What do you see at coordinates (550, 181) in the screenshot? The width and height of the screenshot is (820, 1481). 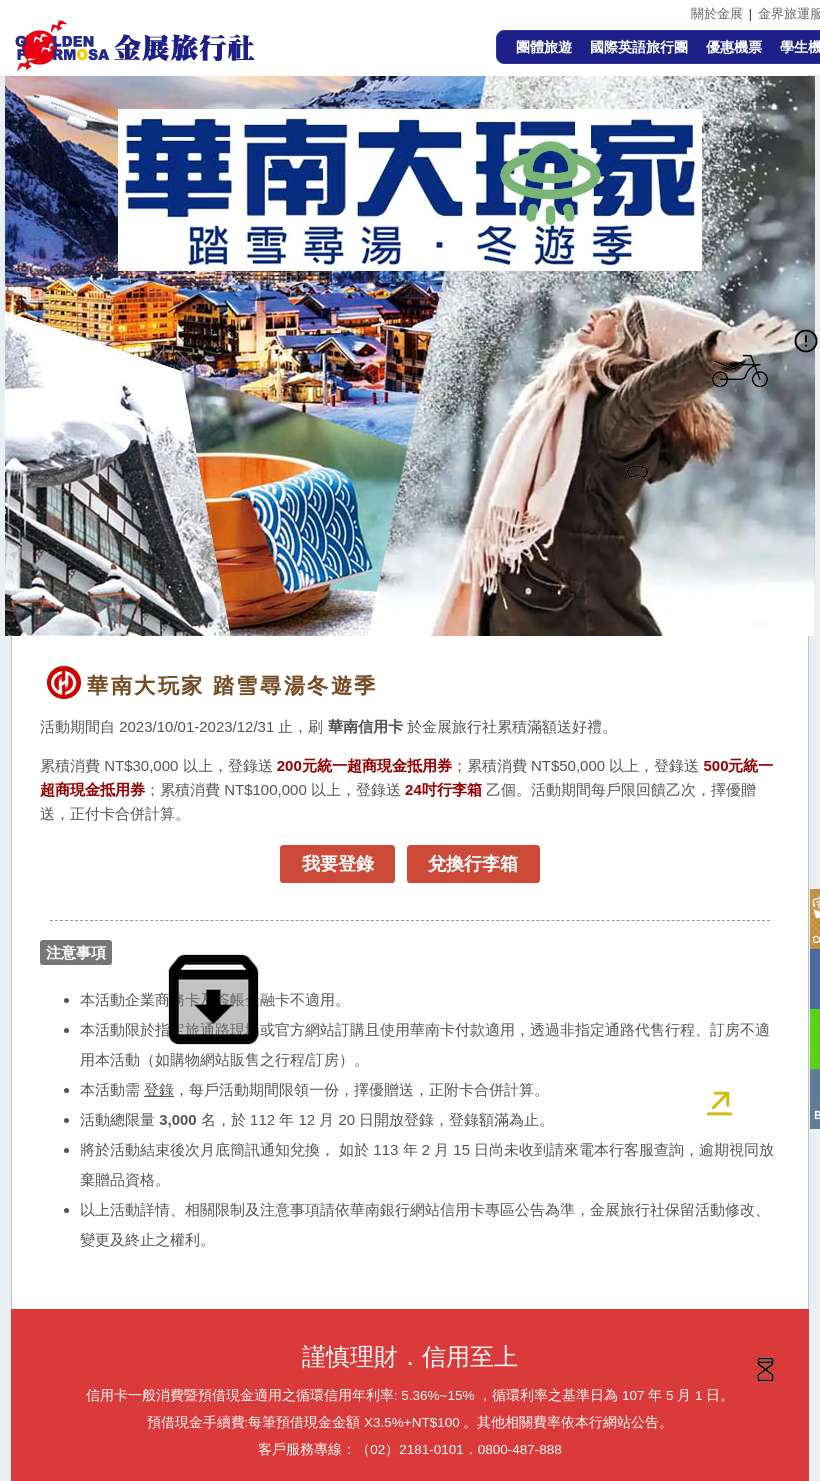 I see `access sci-fi or space-themed content` at bounding box center [550, 181].